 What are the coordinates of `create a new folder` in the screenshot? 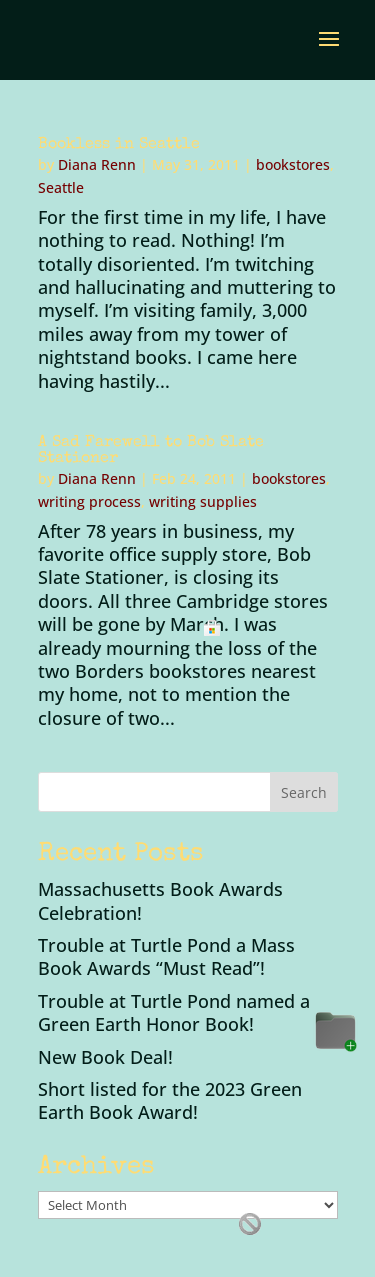 It's located at (335, 1030).